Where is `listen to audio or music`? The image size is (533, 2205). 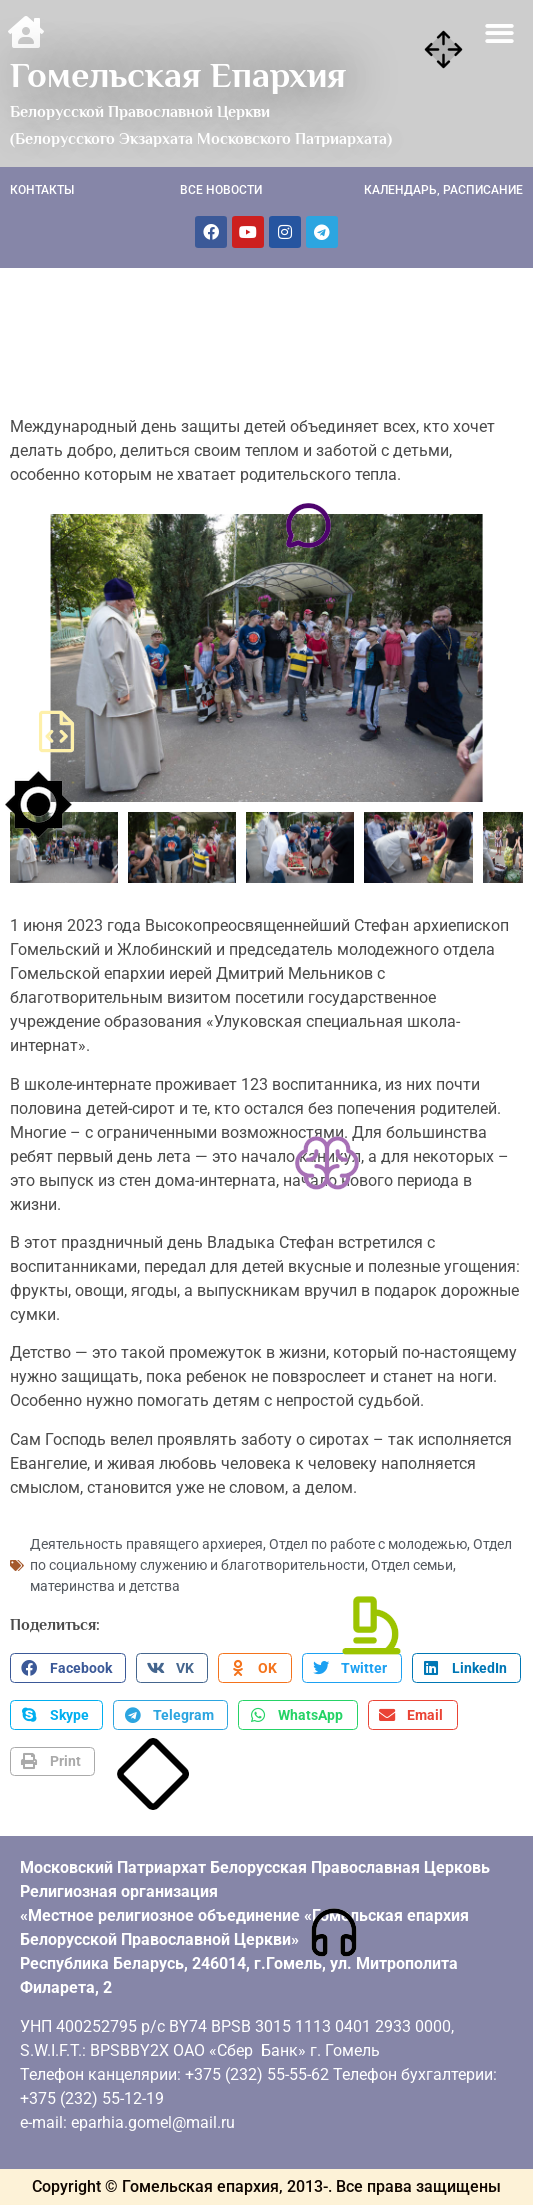
listen to audio or music is located at coordinates (334, 1934).